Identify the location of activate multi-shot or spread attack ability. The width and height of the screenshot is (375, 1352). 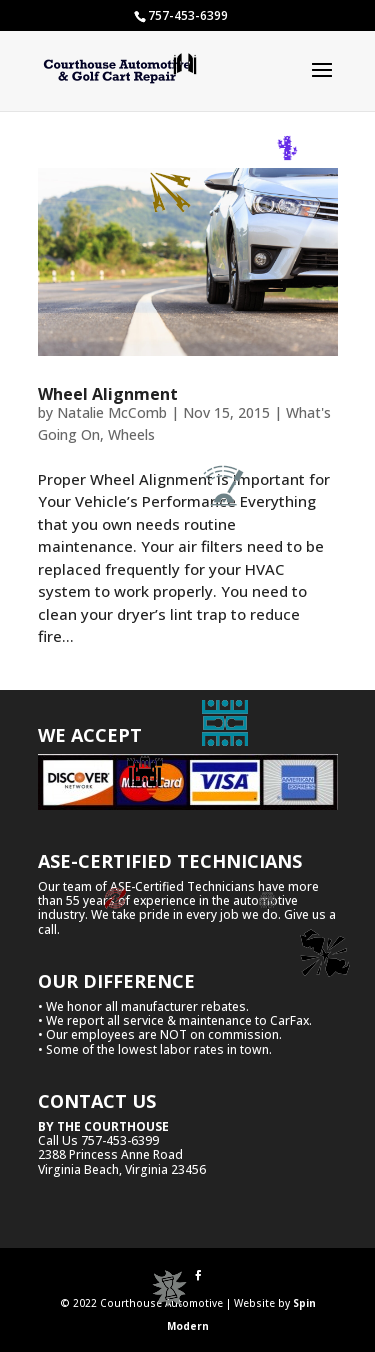
(170, 192).